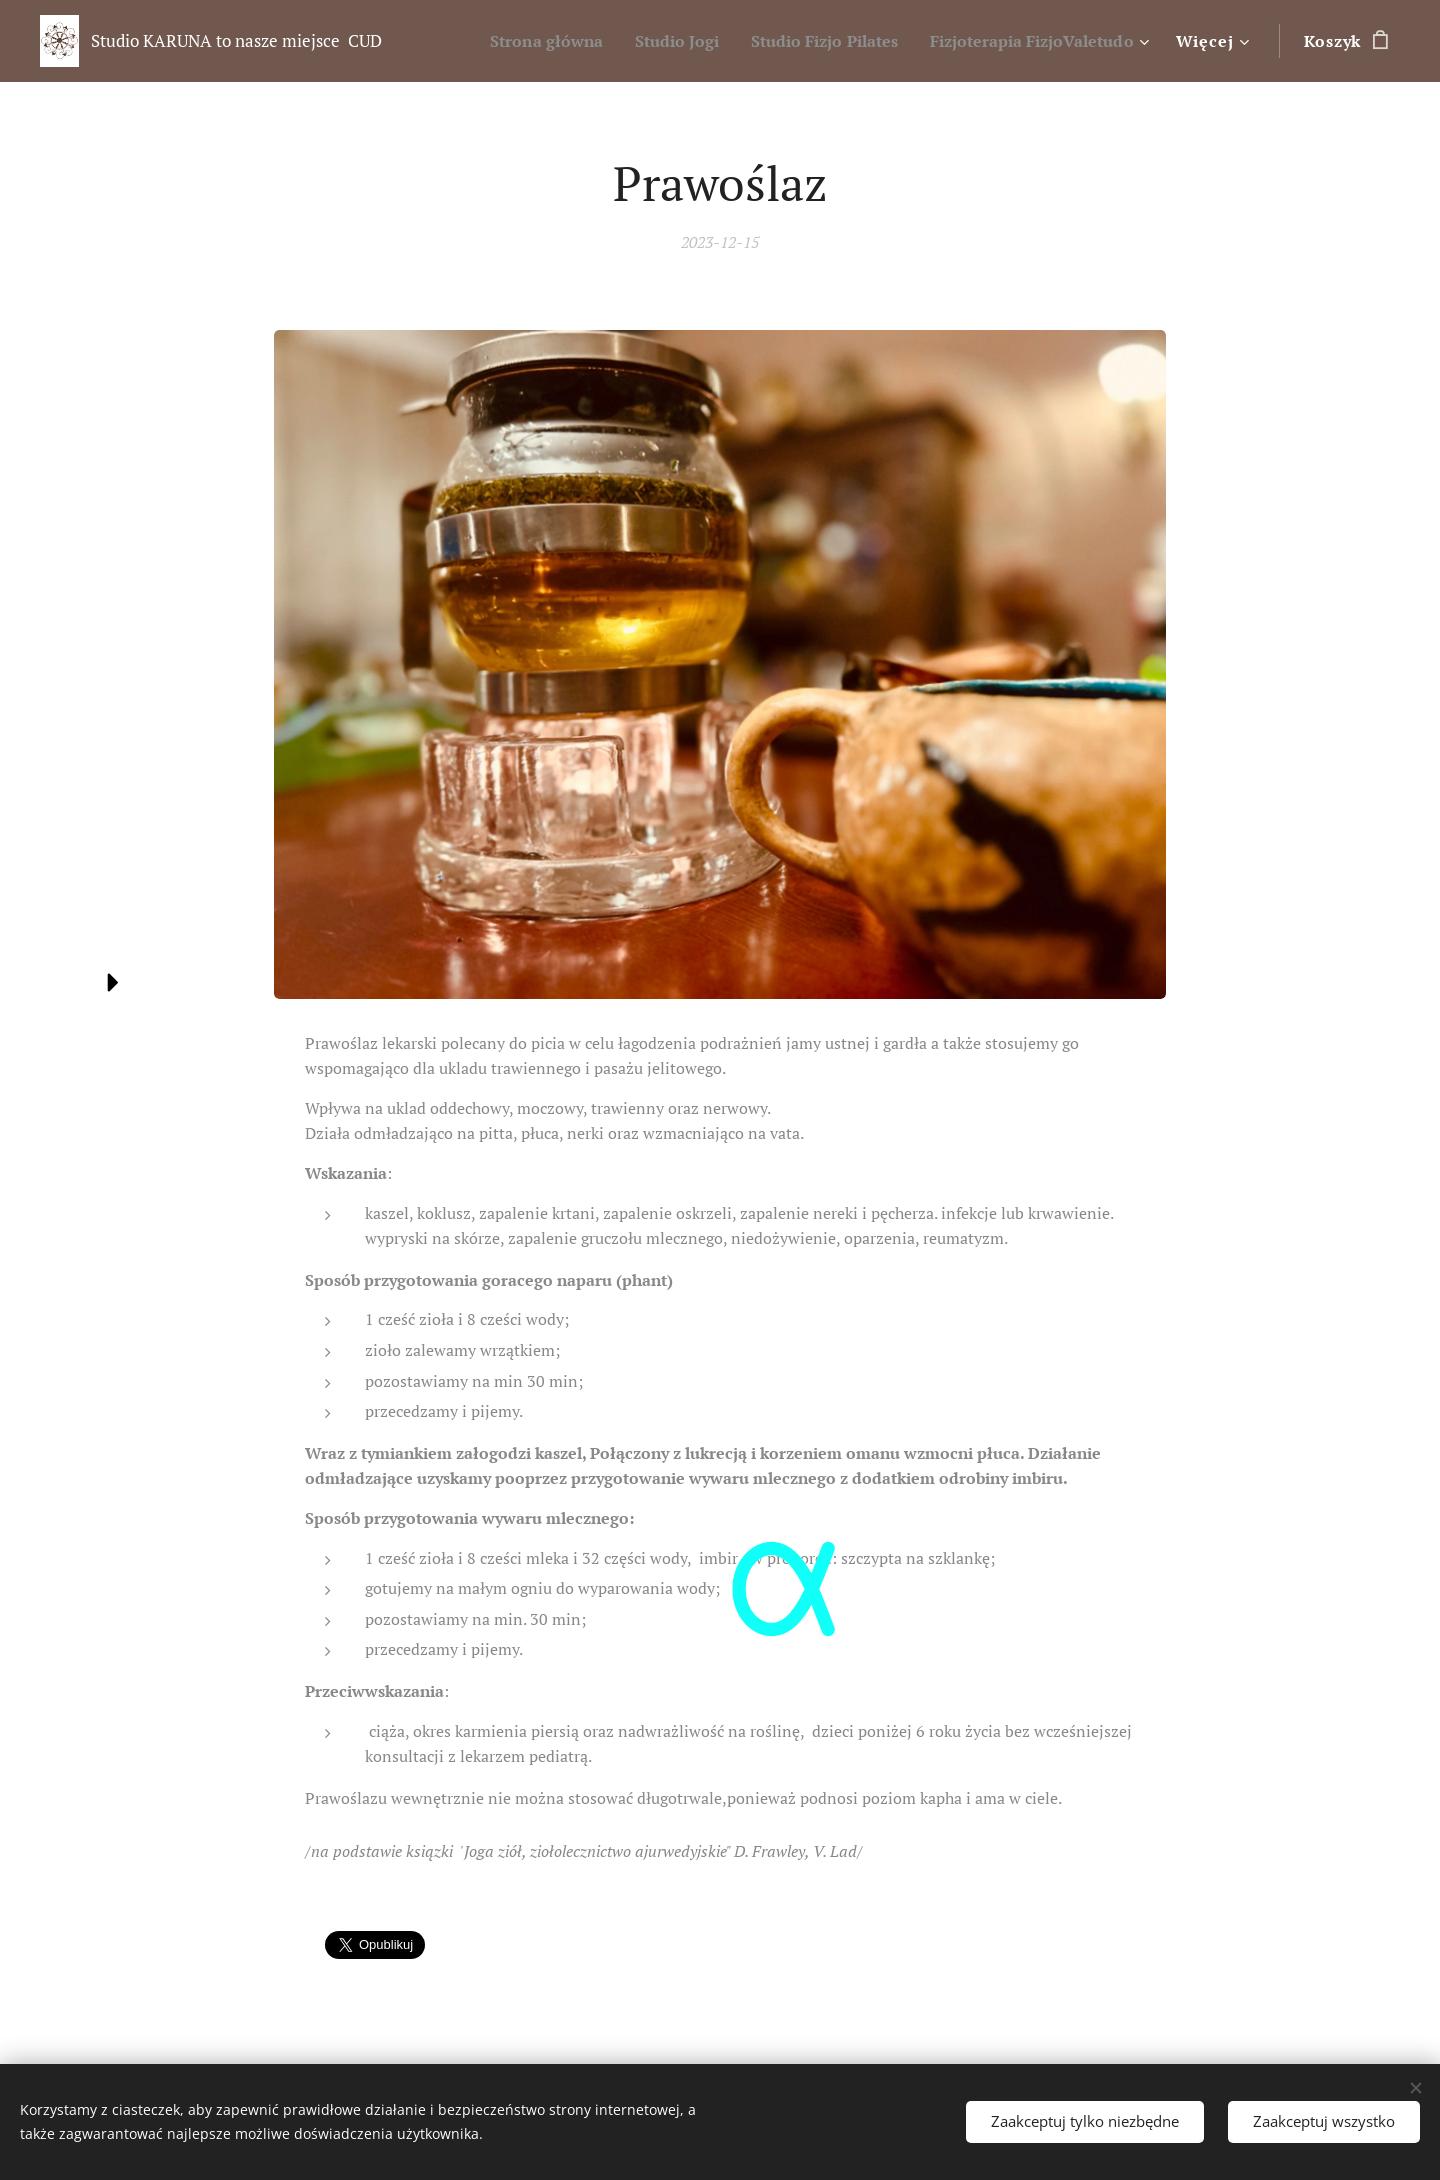  I want to click on indicates alpha version or early release software, so click(787, 1589).